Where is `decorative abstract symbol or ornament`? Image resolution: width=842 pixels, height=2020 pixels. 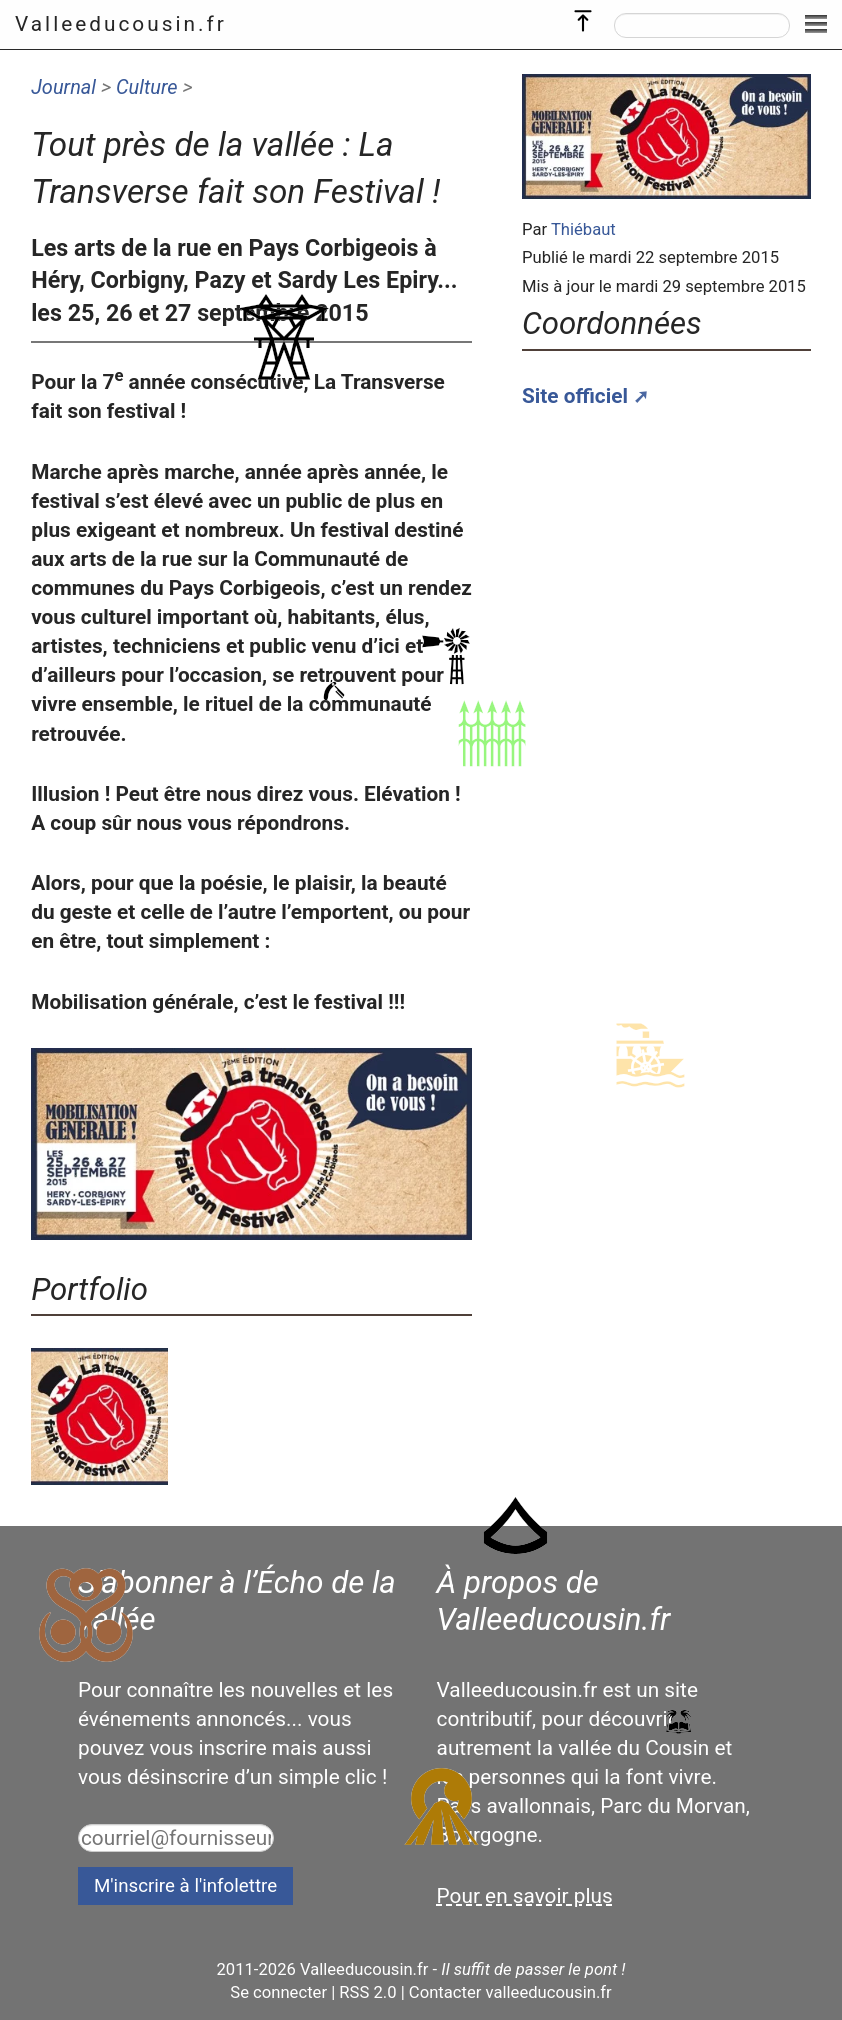
decorative abstract symbol or ornament is located at coordinates (86, 1615).